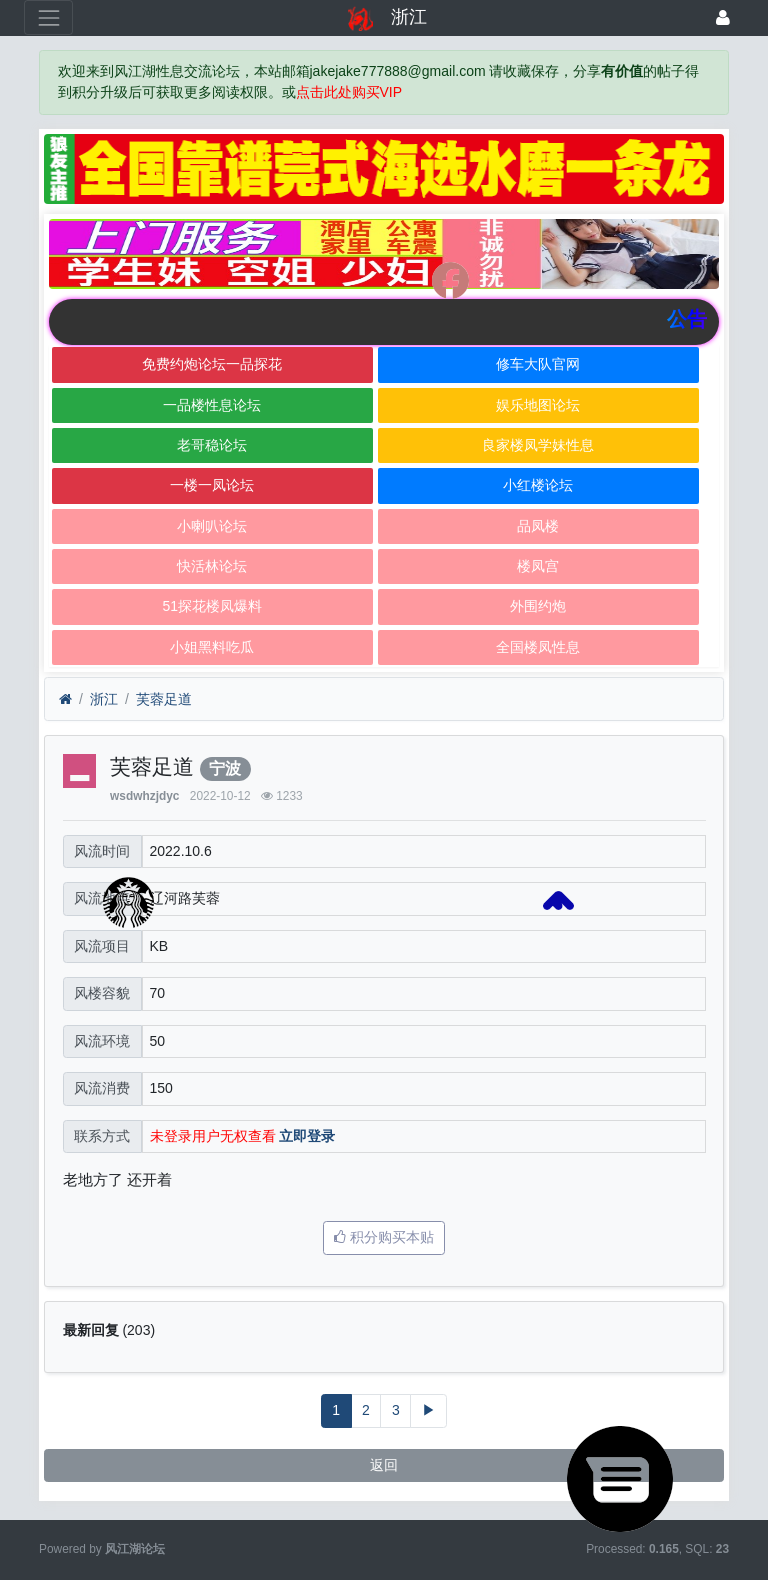  Describe the element at coordinates (620, 1479) in the screenshot. I see `open Google Messages app` at that location.